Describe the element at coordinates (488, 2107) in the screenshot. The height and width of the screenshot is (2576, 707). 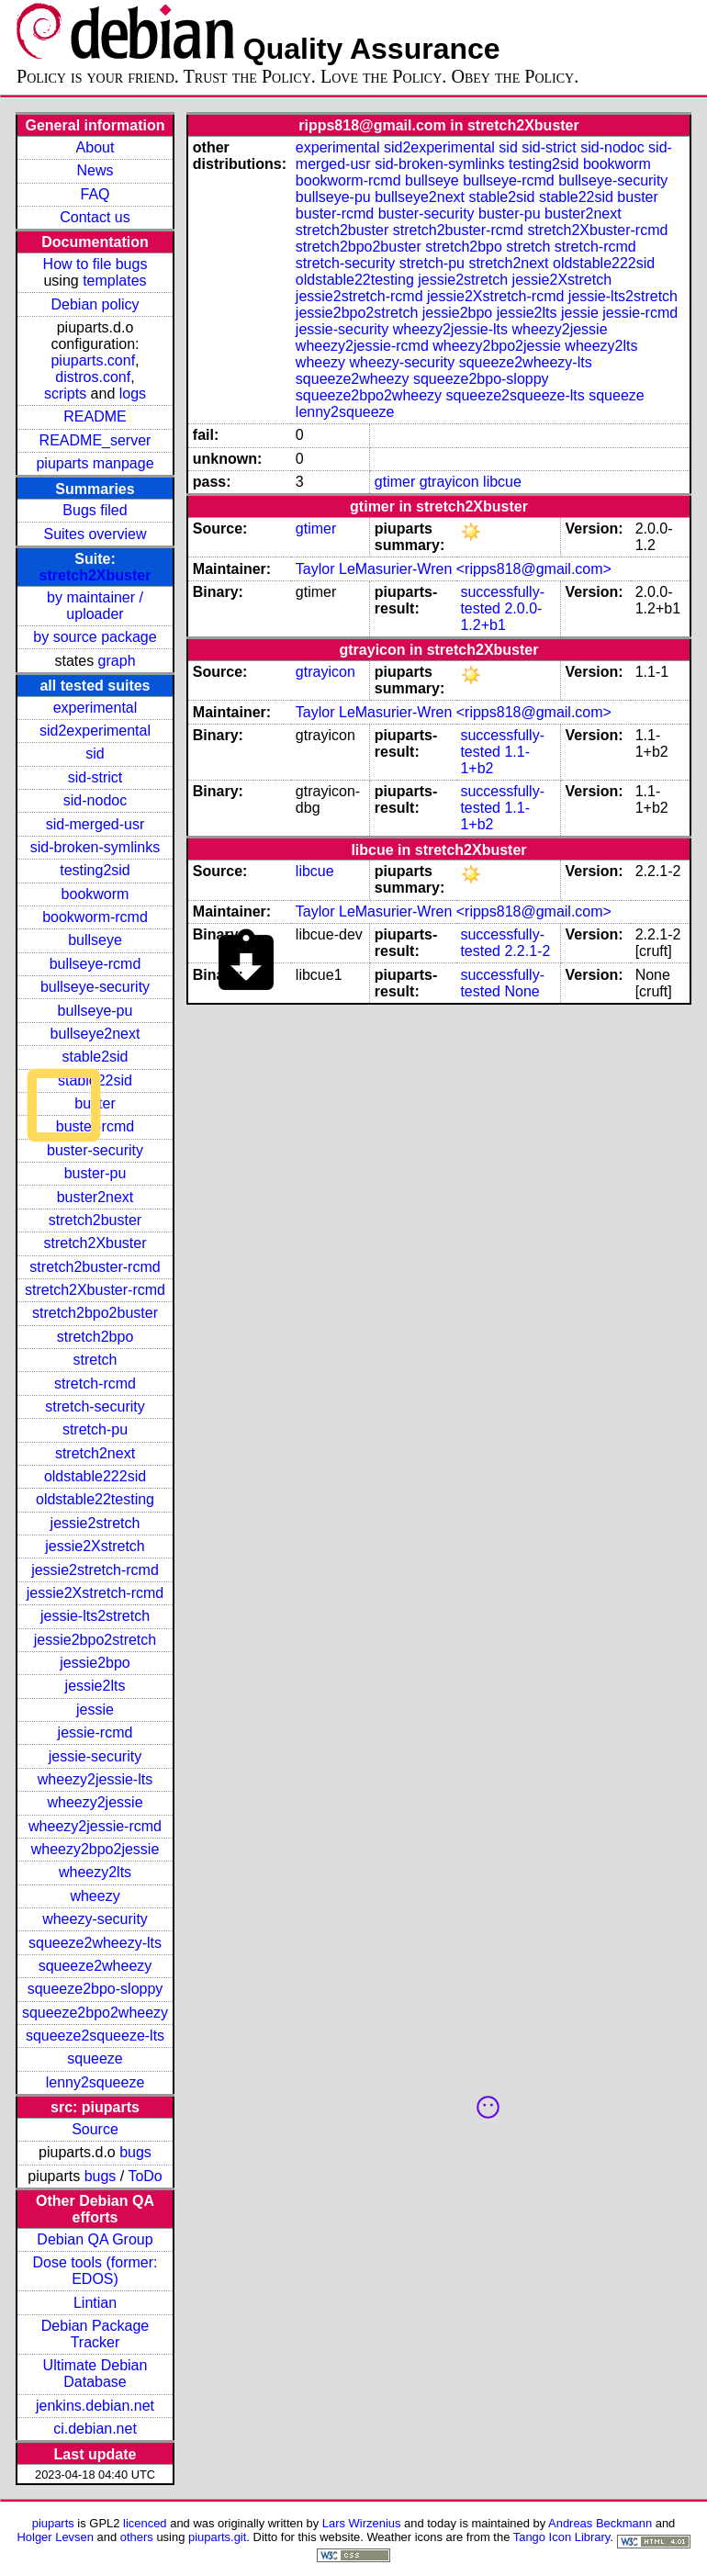
I see `indicates a neutral or indifferent reaction` at that location.